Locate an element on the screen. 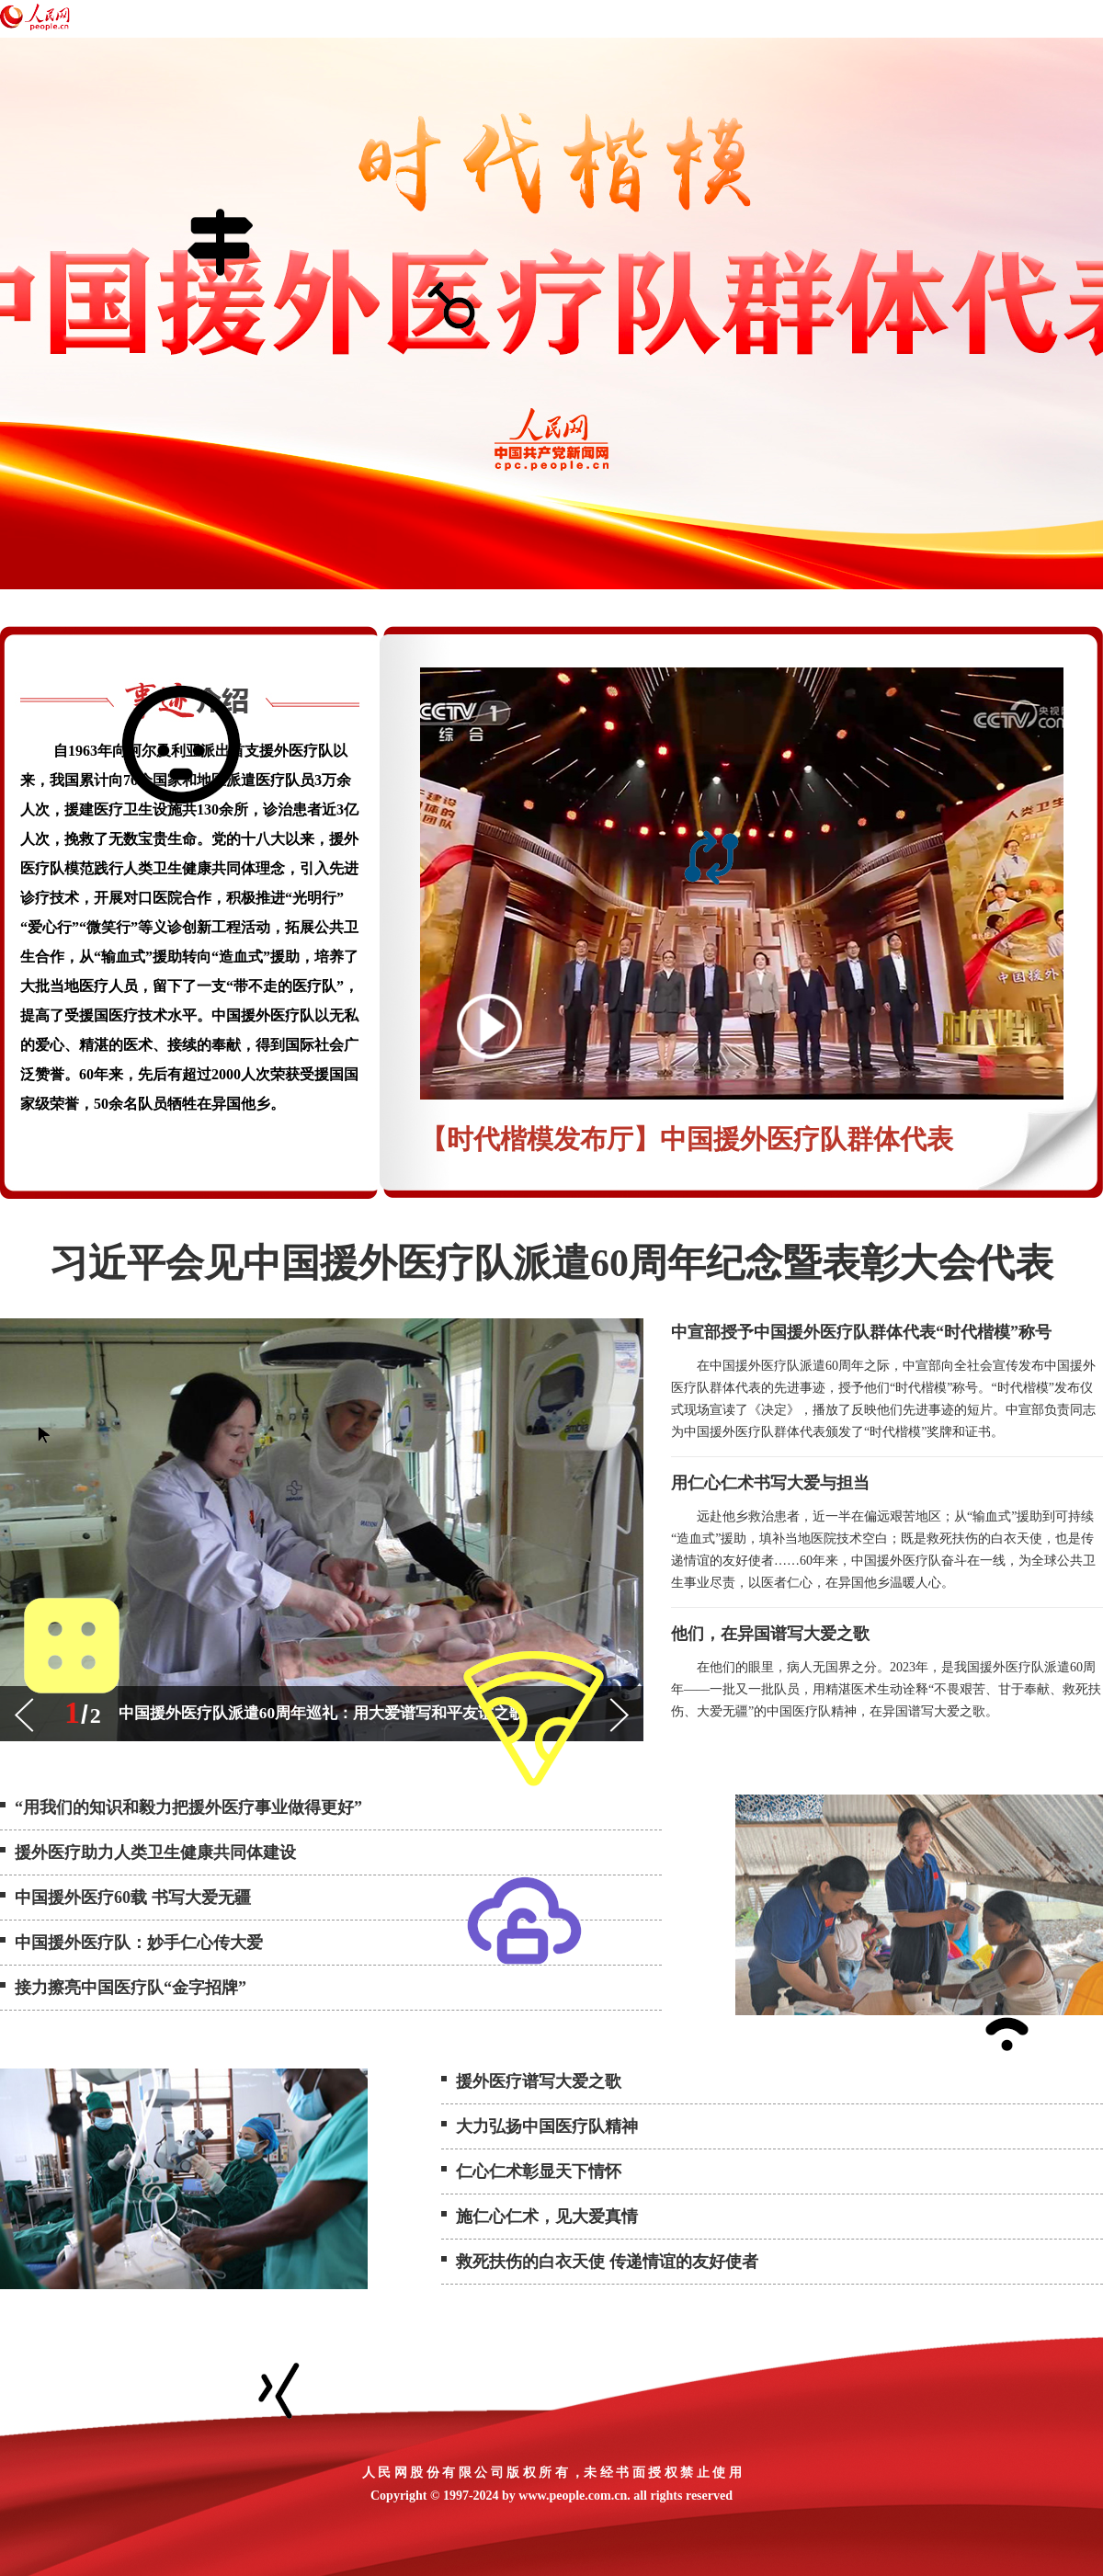 The image size is (1103, 2576). swap or exchange items is located at coordinates (711, 858).